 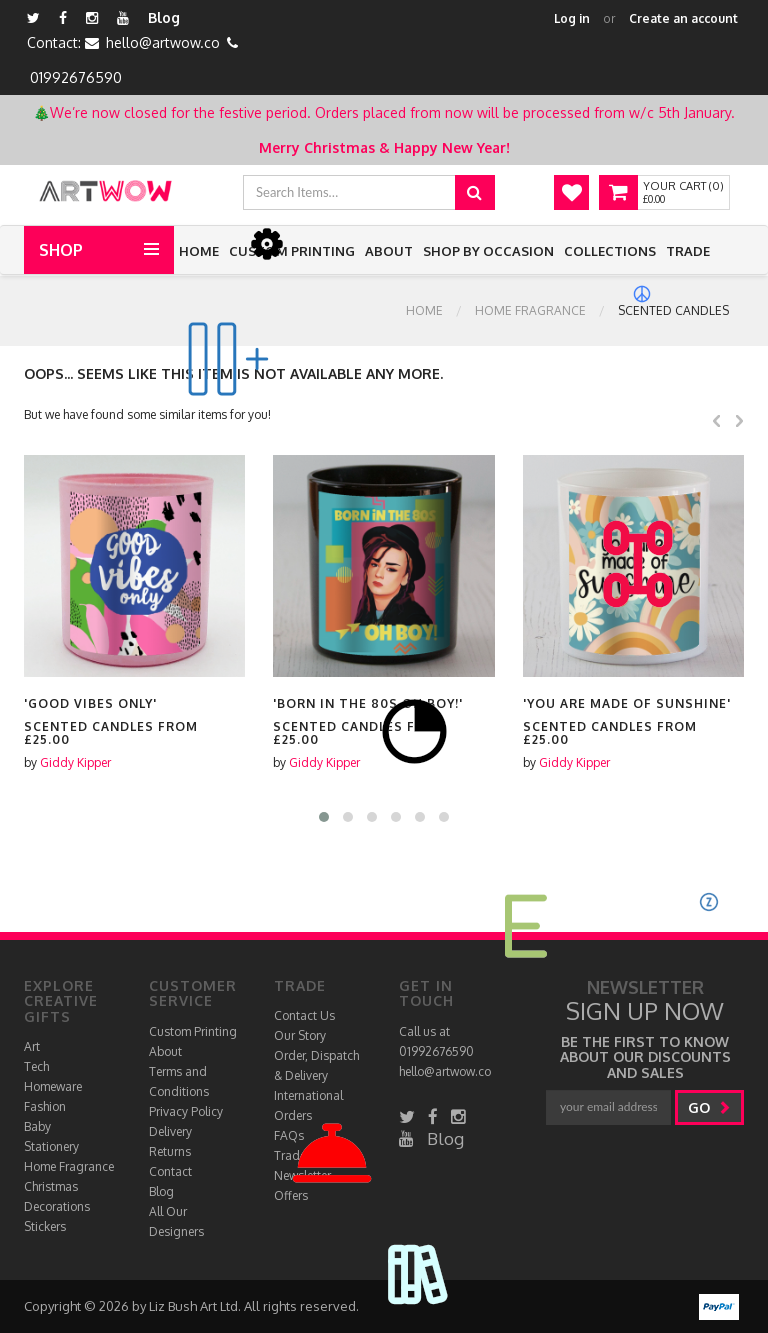 I want to click on add a new column to the right, so click(x=222, y=359).